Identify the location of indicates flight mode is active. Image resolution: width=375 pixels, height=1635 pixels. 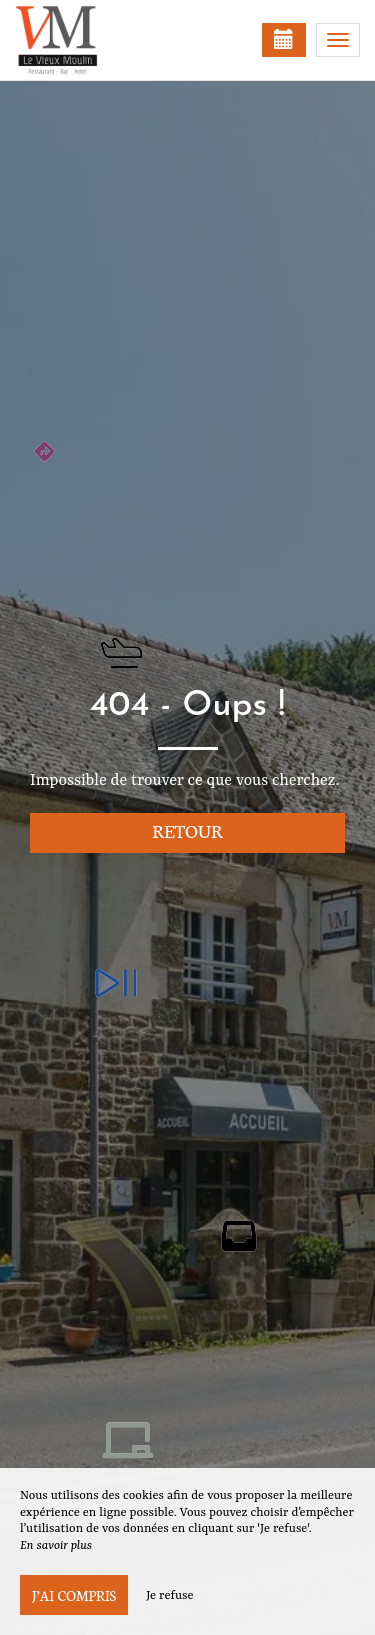
(121, 651).